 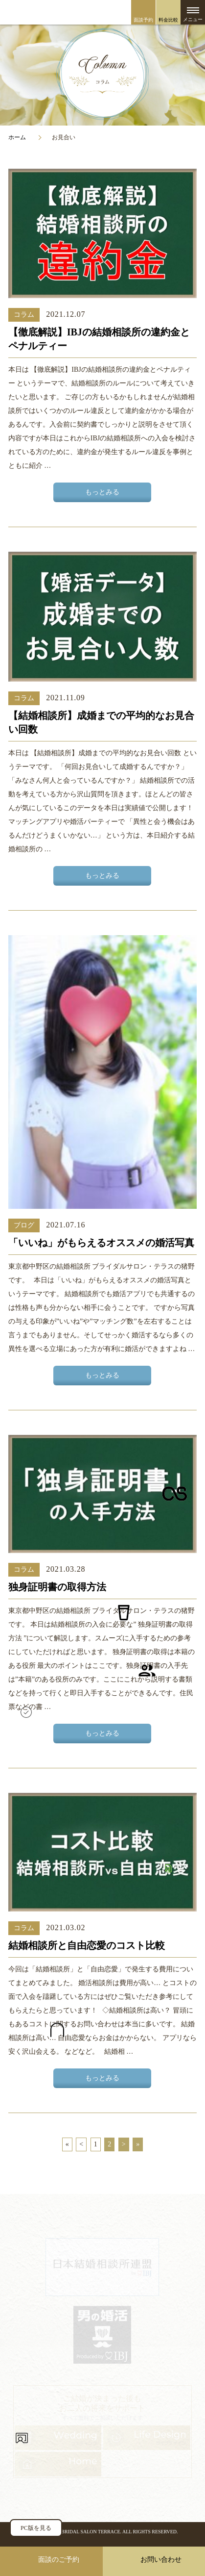 I want to click on view nearby bars or pubs, so click(x=124, y=1612).